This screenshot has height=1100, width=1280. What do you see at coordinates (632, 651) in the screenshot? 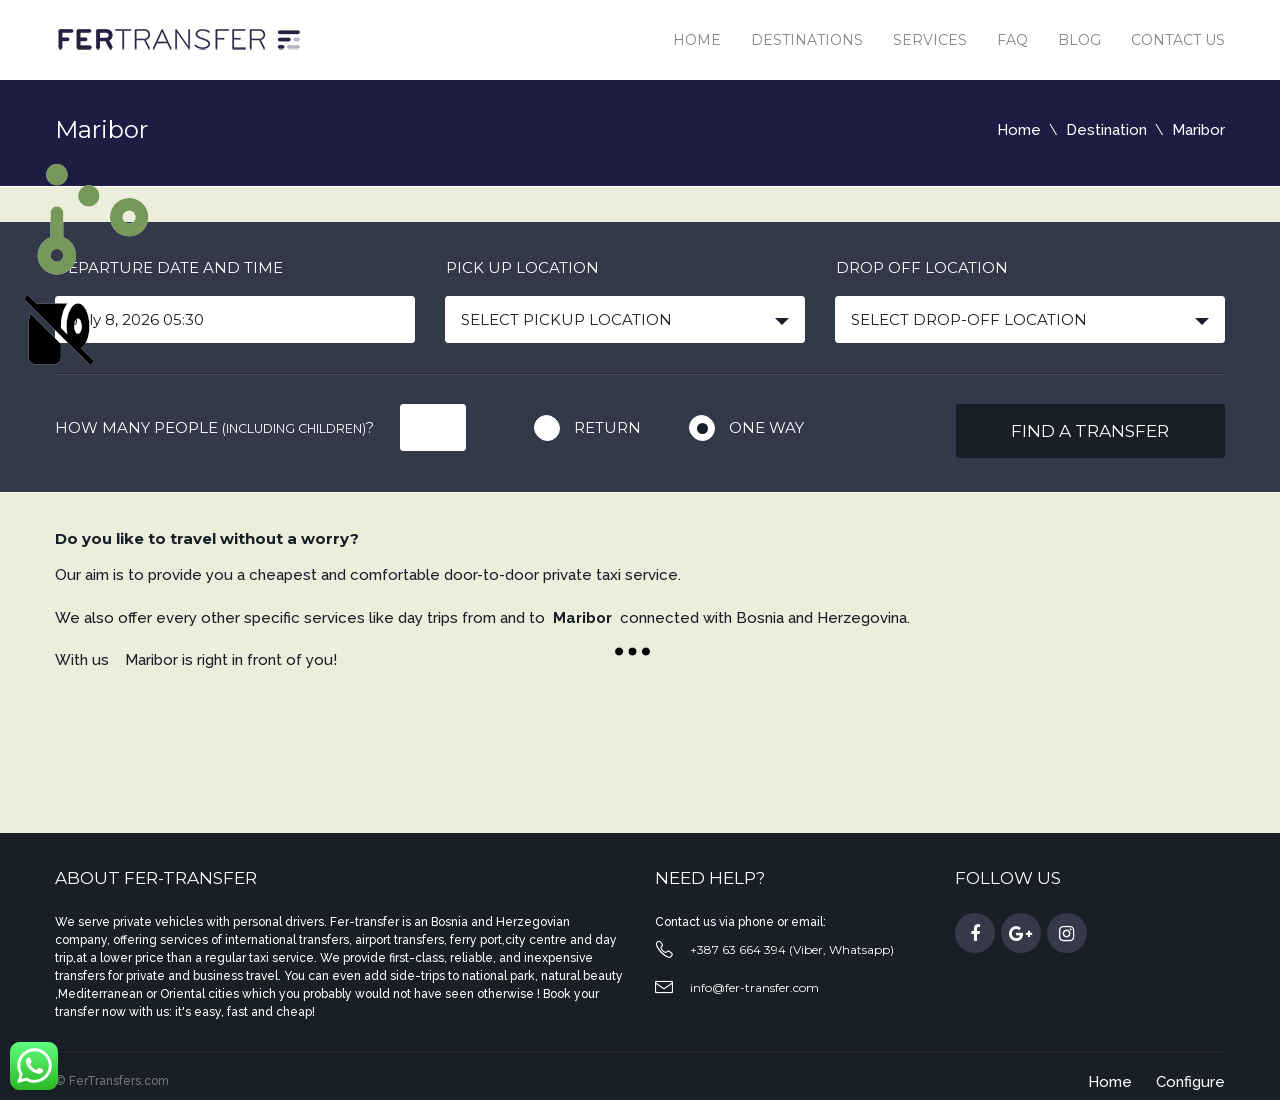
I see `access more options or actions` at bounding box center [632, 651].